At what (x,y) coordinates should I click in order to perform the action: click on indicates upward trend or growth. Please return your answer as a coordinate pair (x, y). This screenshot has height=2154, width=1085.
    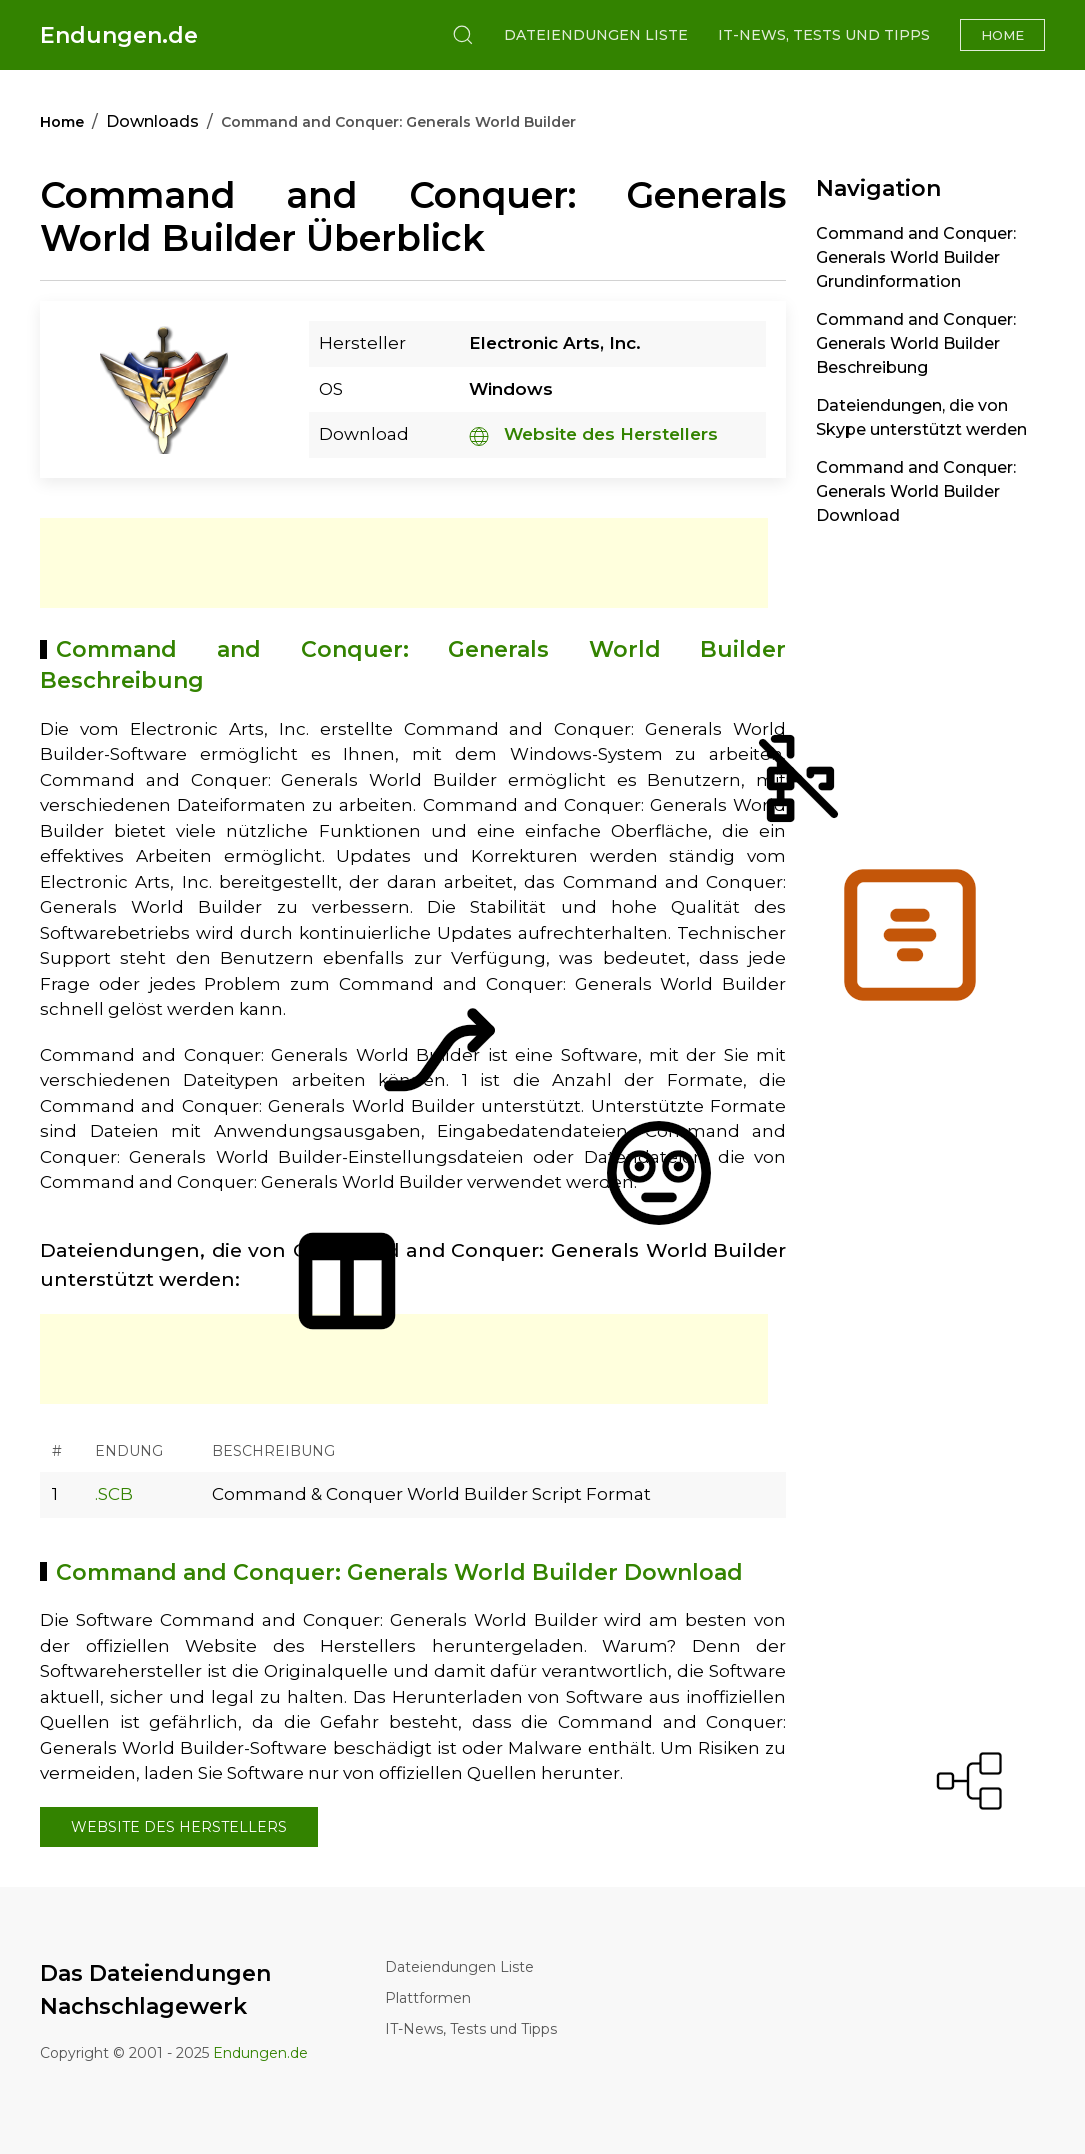
    Looking at the image, I should click on (439, 1052).